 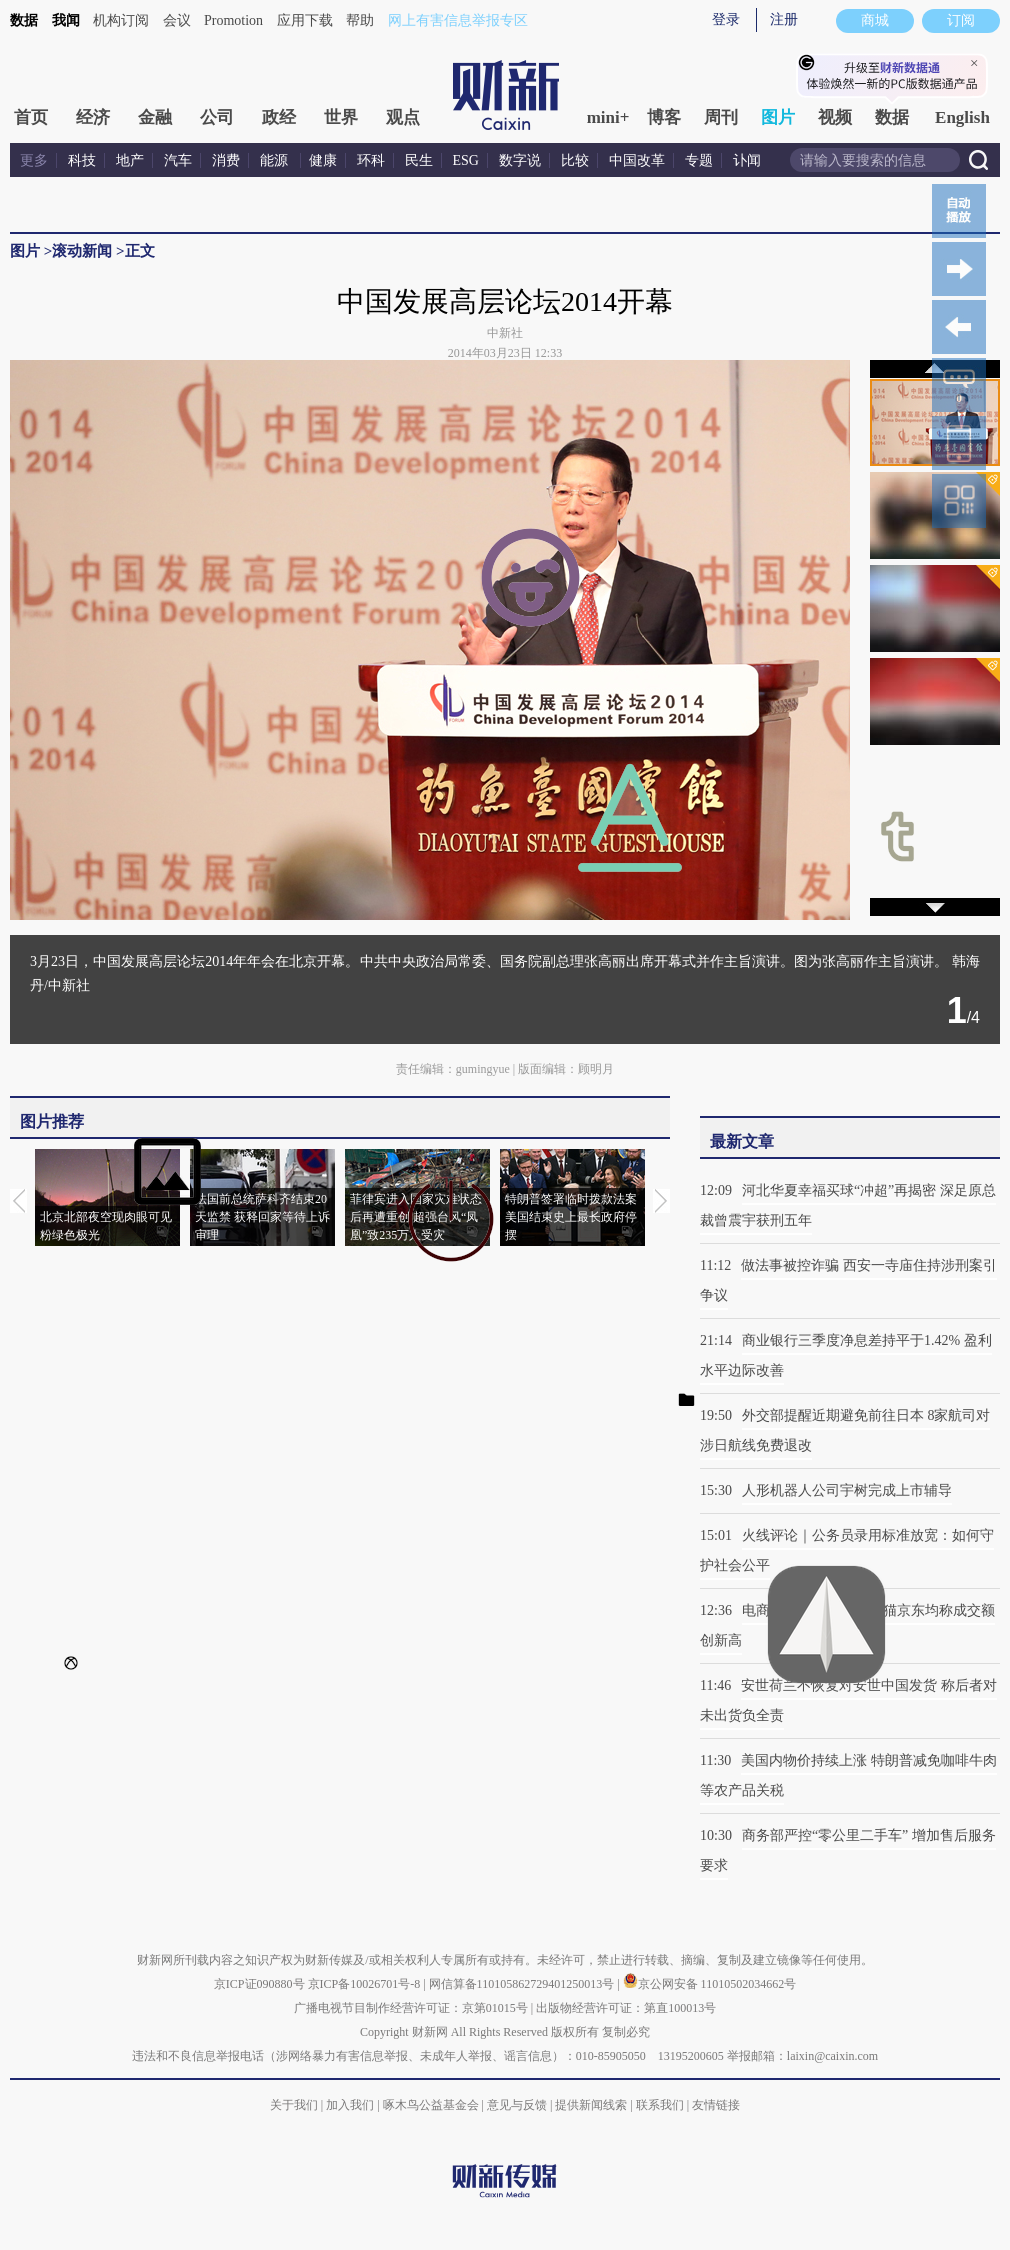 I want to click on xbox brand logo, so click(x=71, y=1663).